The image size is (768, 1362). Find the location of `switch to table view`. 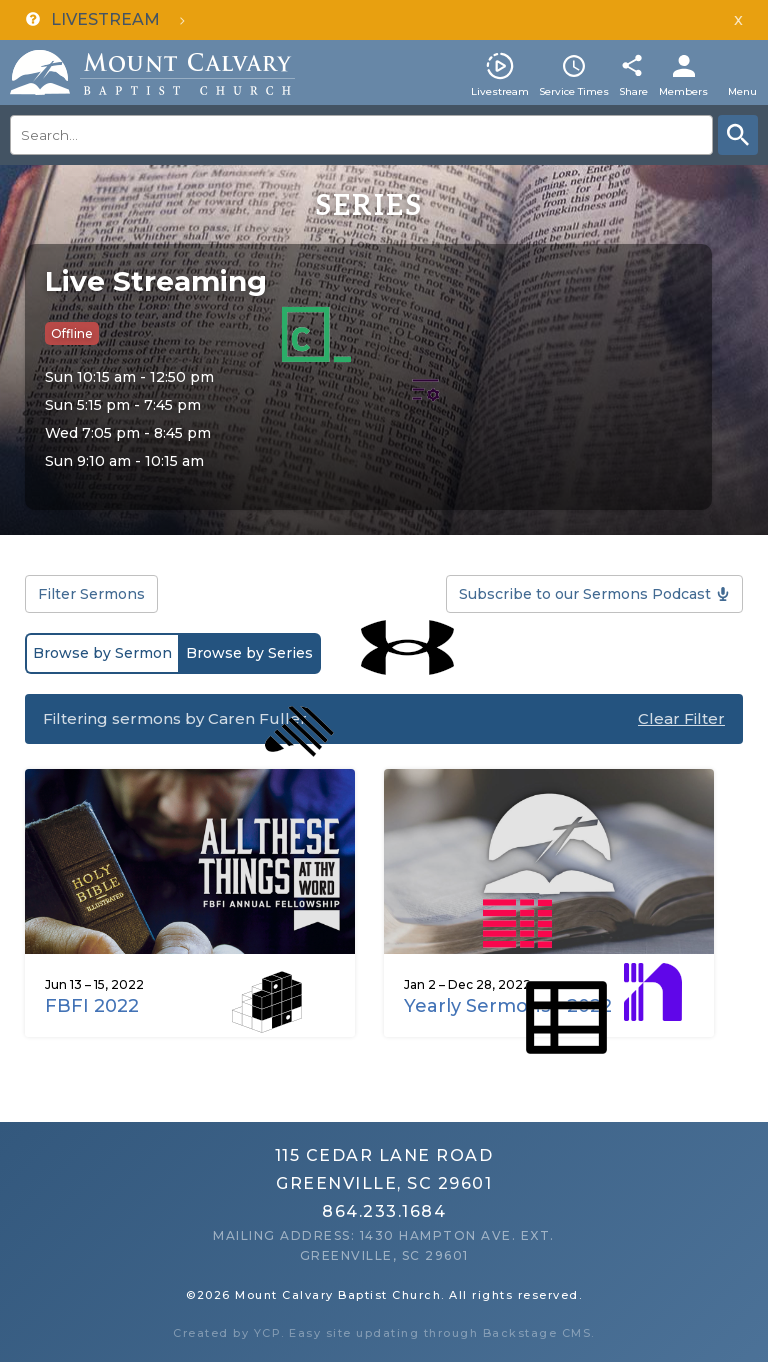

switch to table view is located at coordinates (566, 1017).